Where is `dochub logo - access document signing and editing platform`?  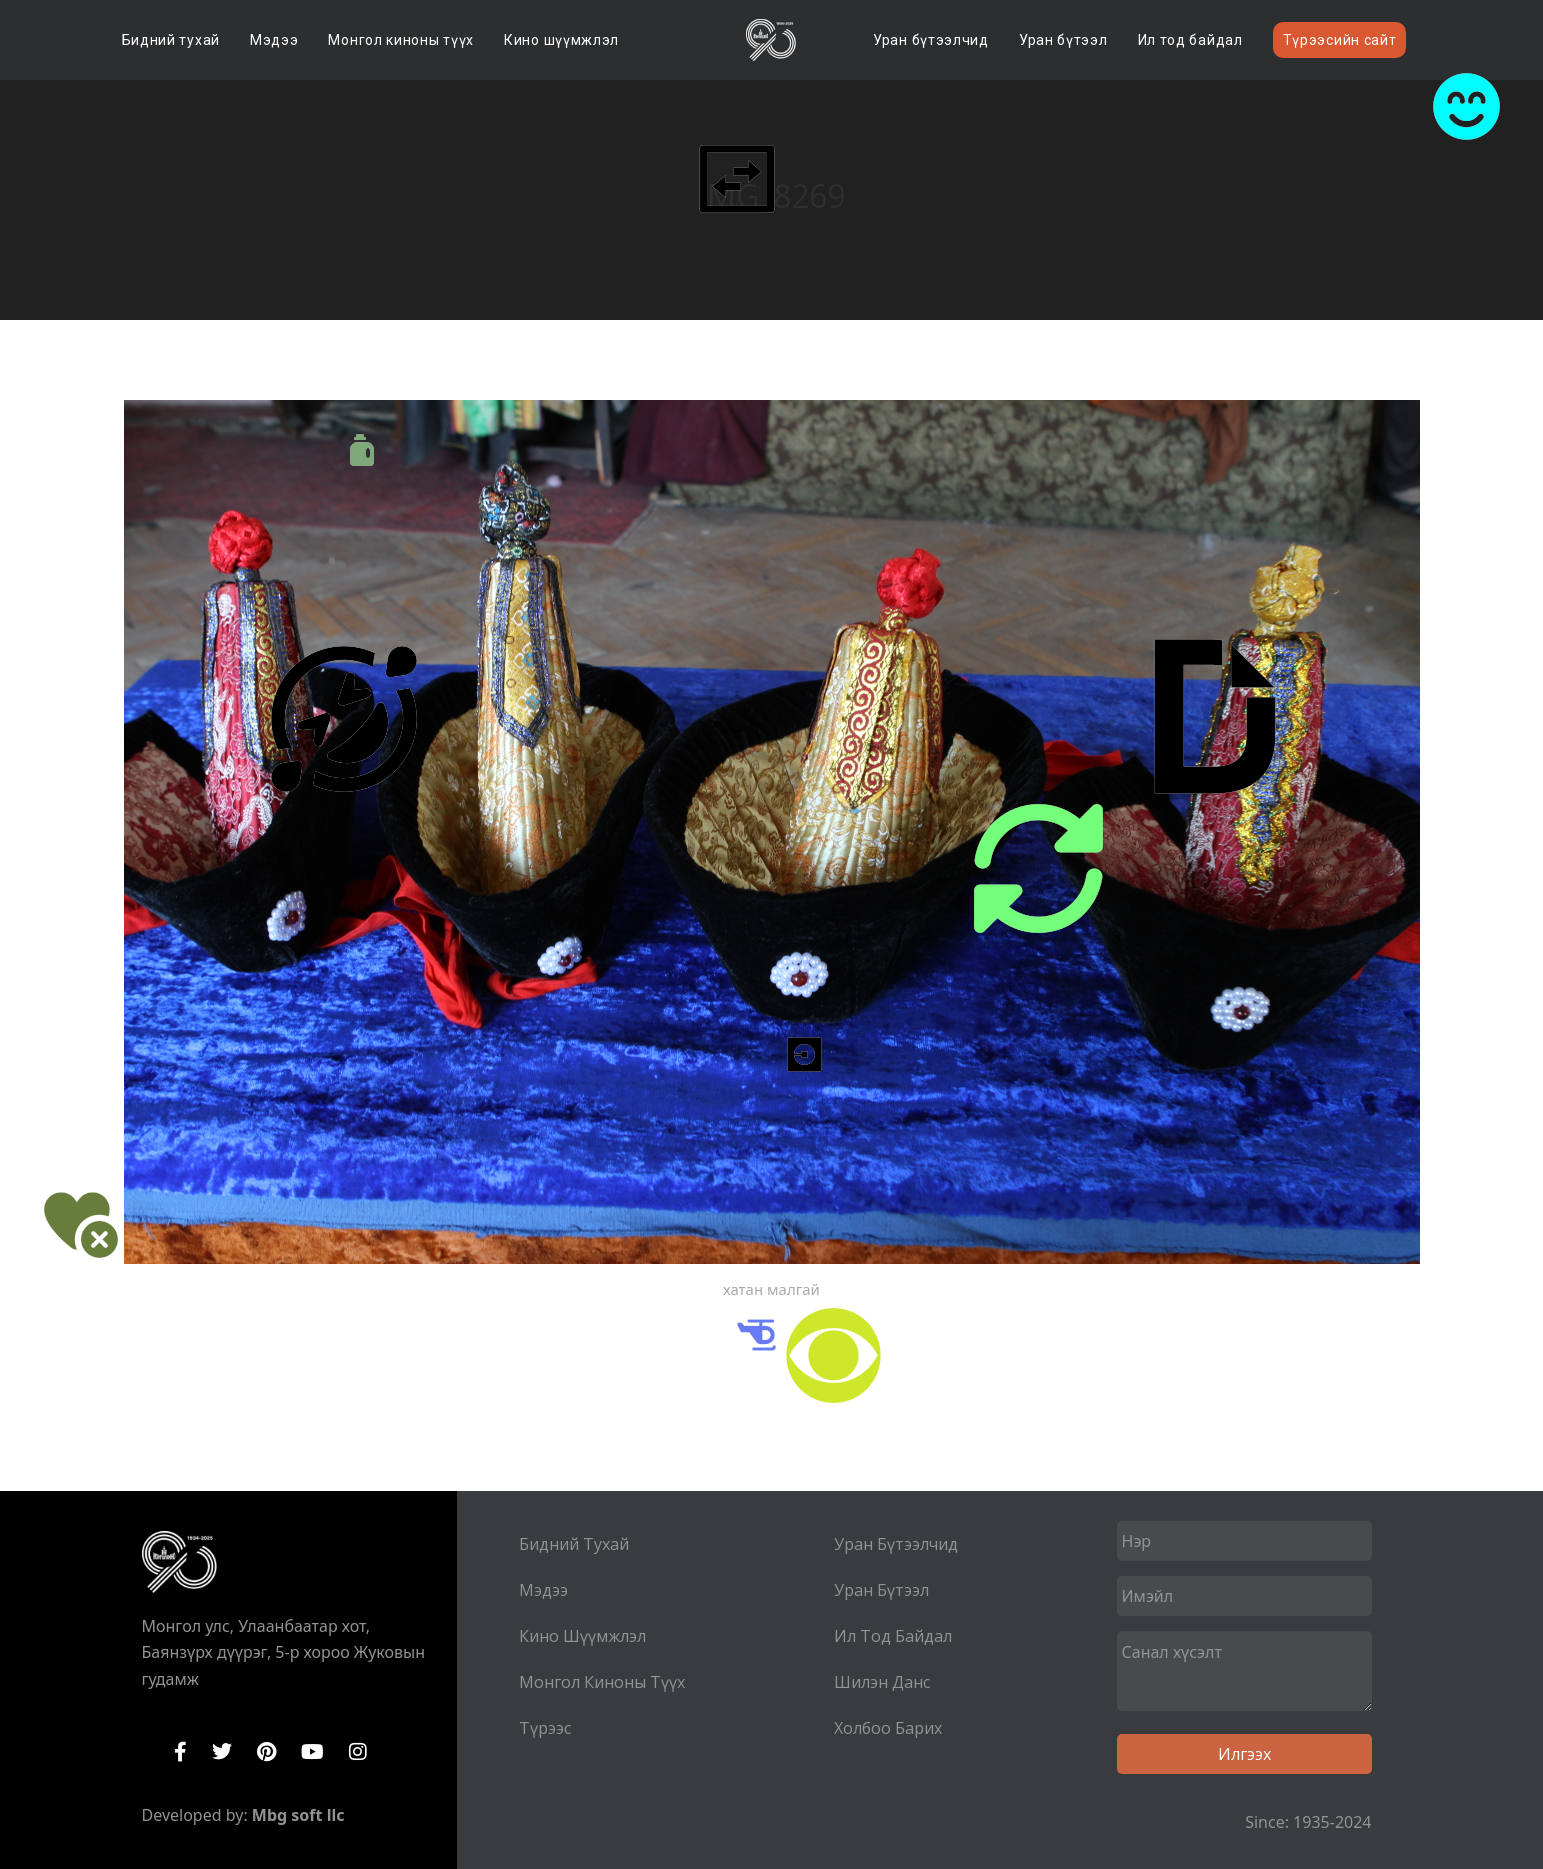 dochub logo - access document signing and editing platform is located at coordinates (1217, 716).